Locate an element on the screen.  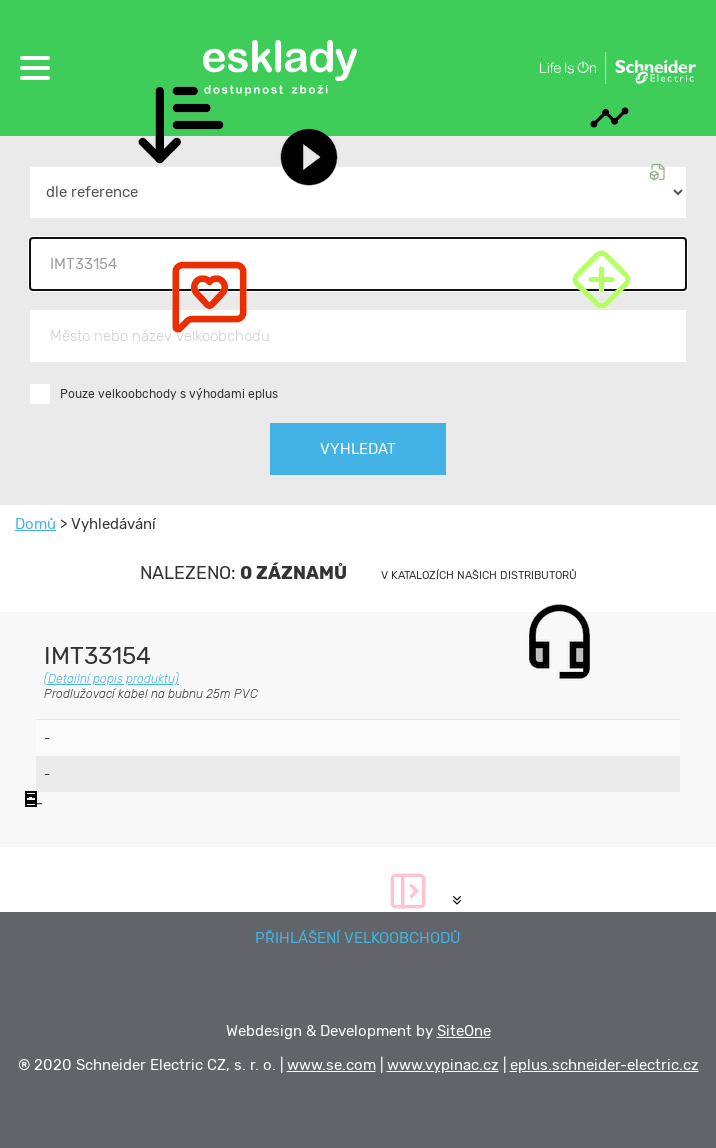
expand the left sidebar panel is located at coordinates (408, 891).